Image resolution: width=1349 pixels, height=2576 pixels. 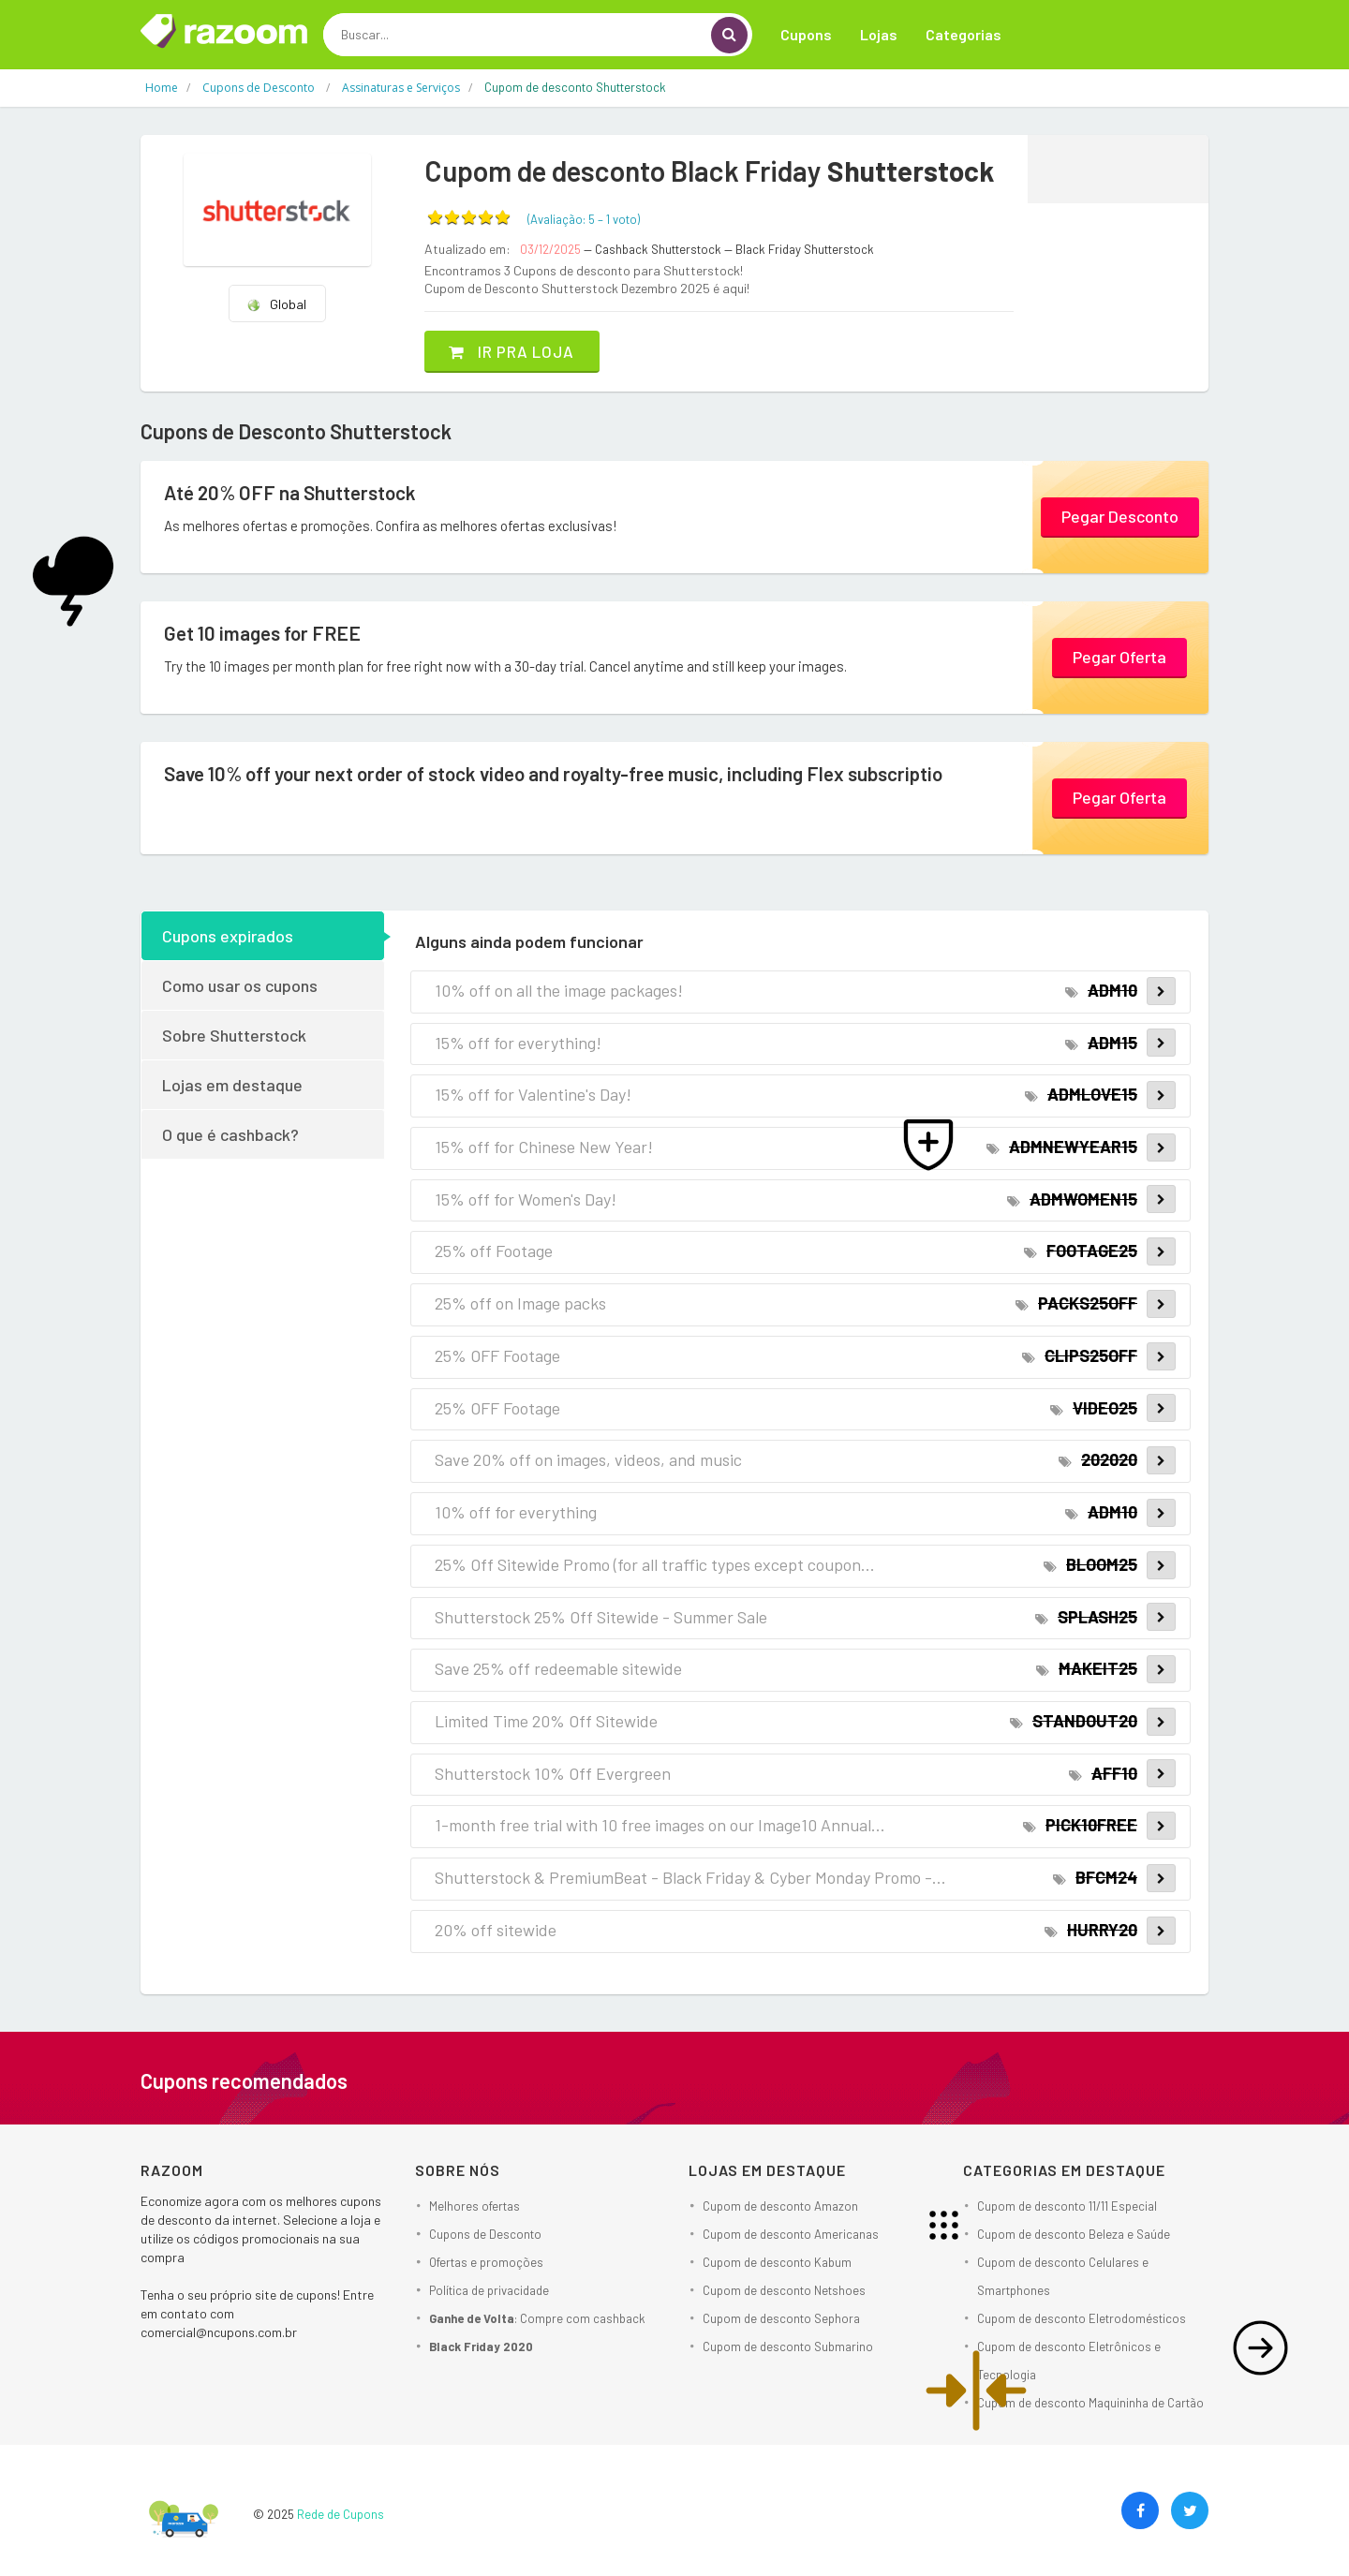 I want to click on drag to rearrange items, so click(x=943, y=2225).